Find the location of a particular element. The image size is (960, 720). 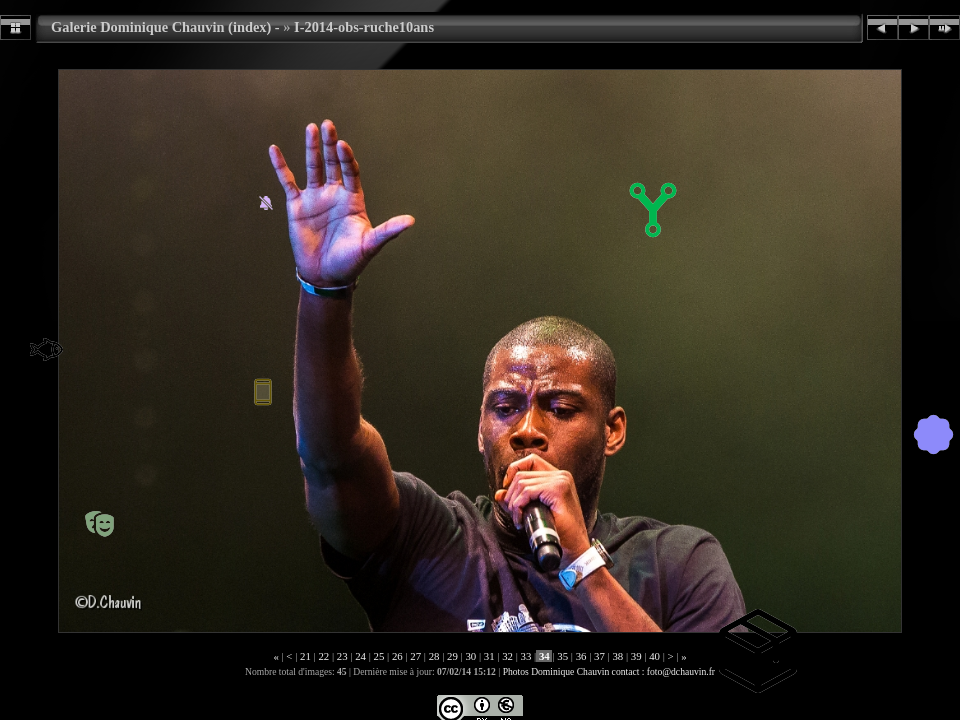

access theater or entertainment options is located at coordinates (100, 524).